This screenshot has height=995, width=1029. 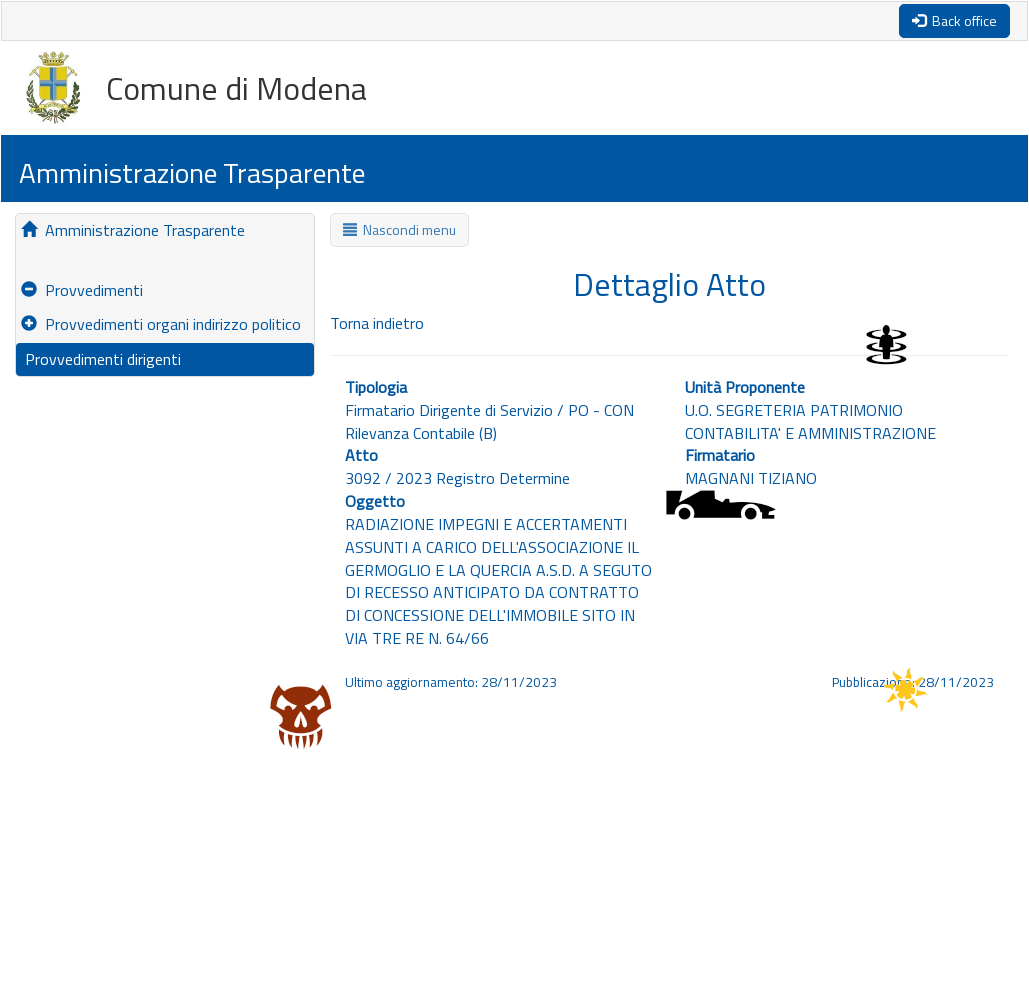 I want to click on teleport to a new location, so click(x=886, y=345).